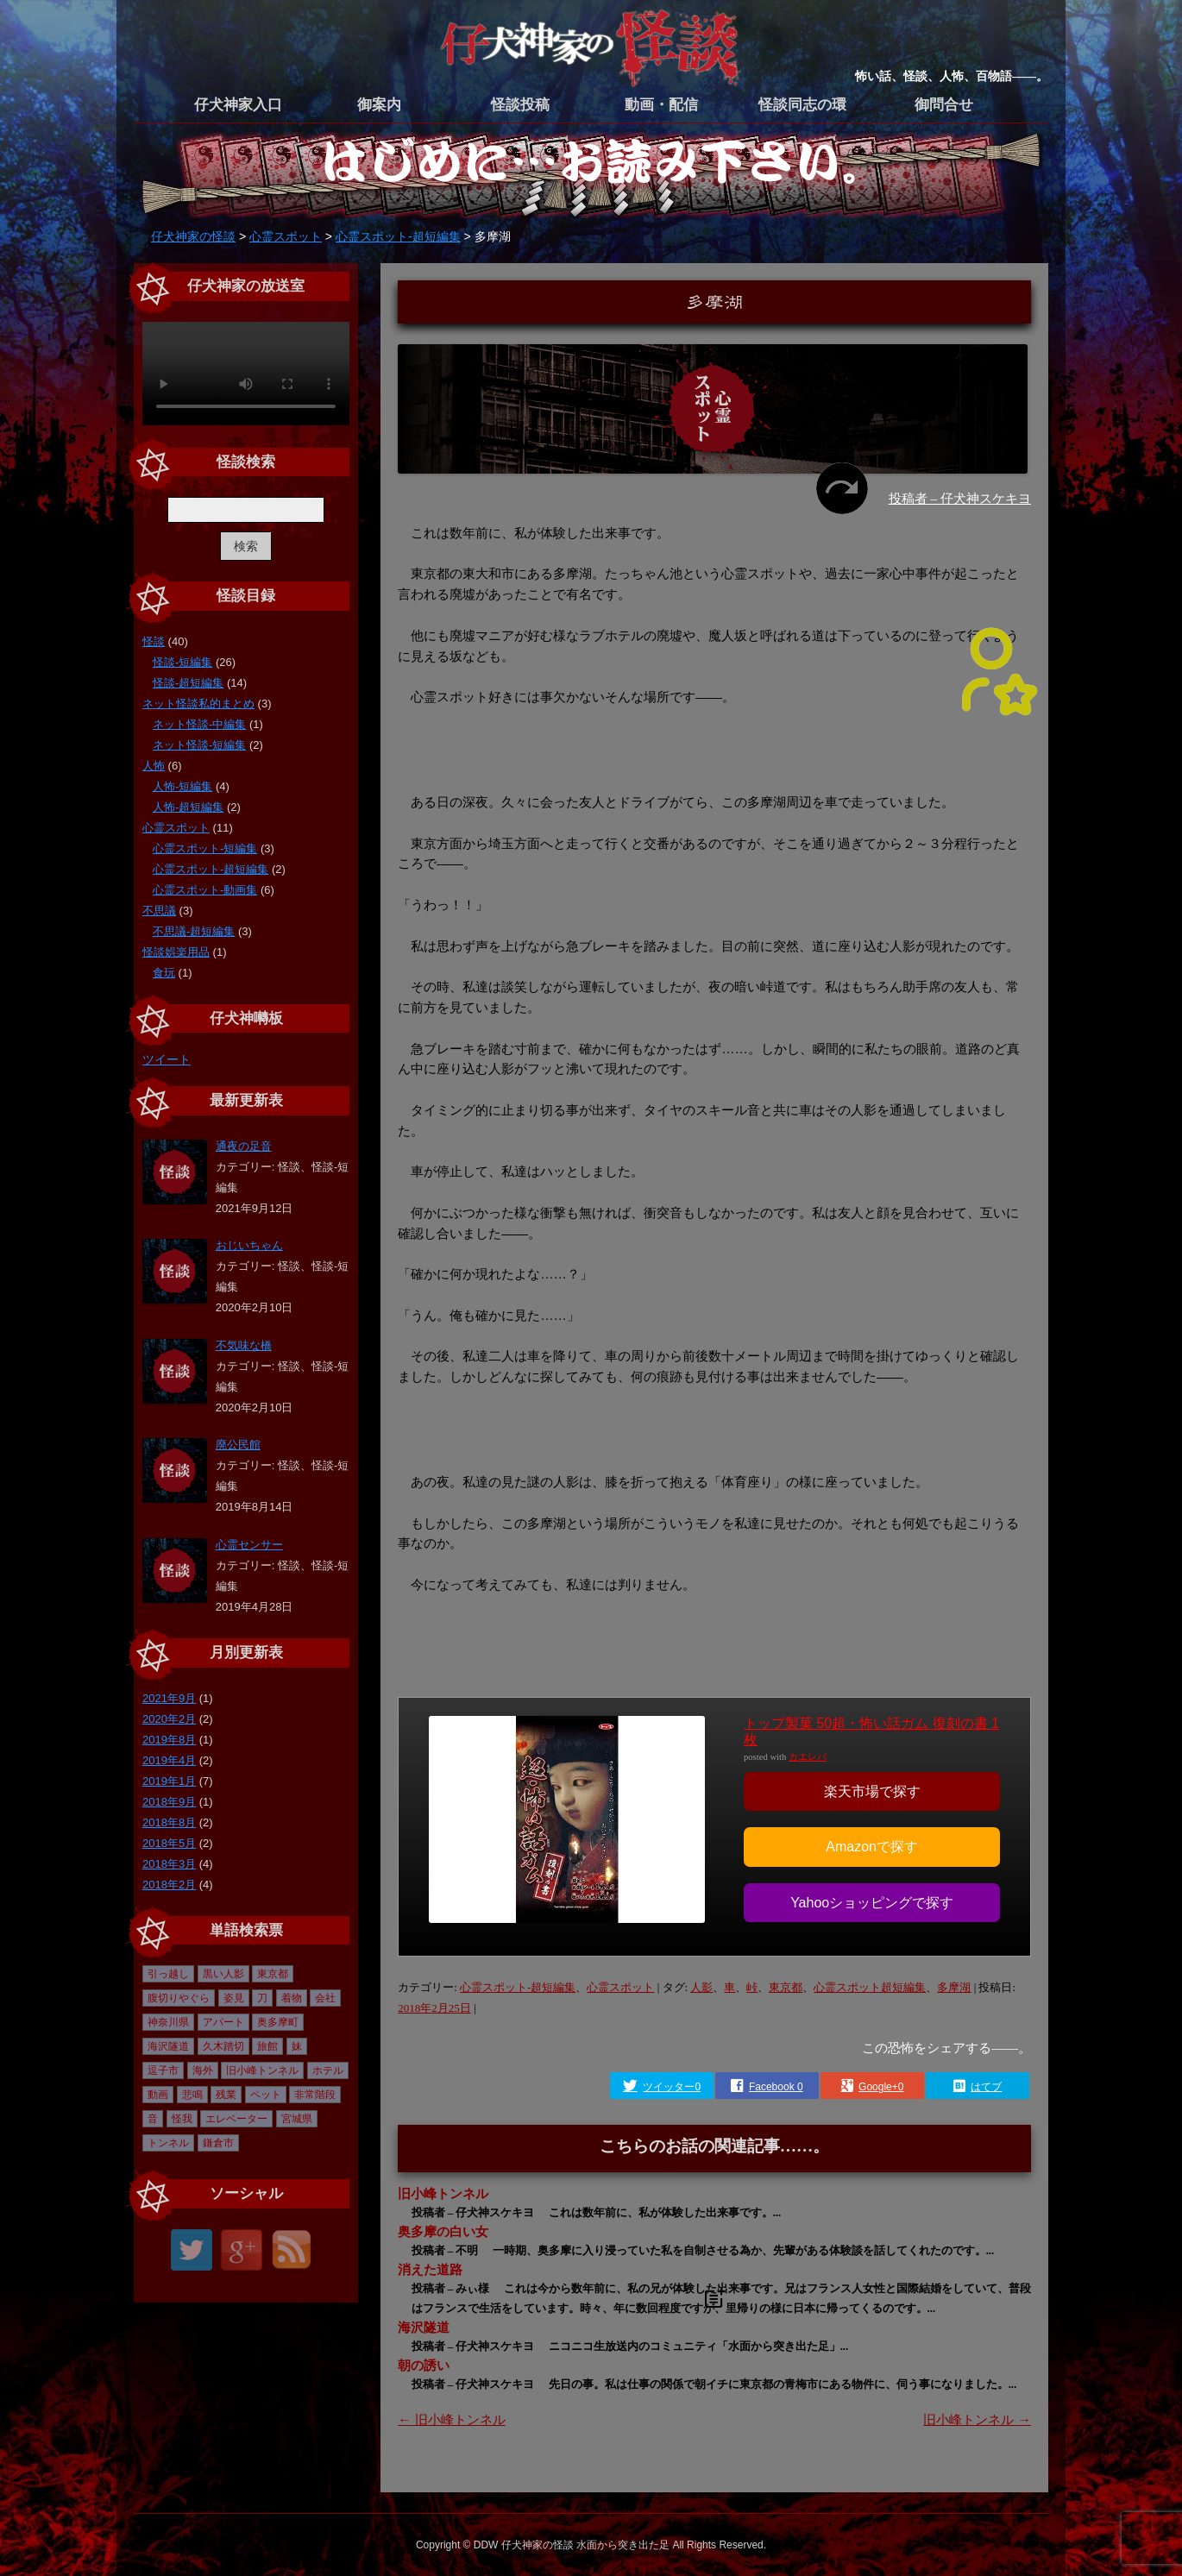  Describe the element at coordinates (842, 488) in the screenshot. I see `skip to next scheduled task or plan` at that location.